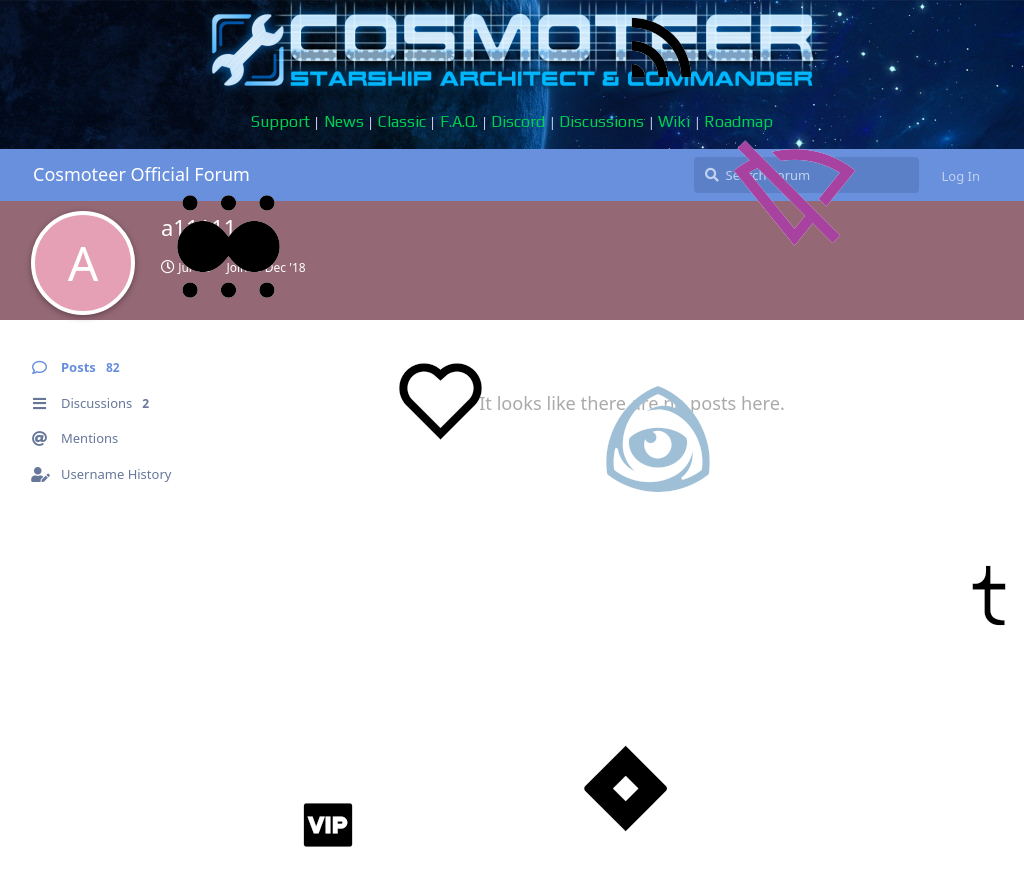 This screenshot has width=1024, height=869. What do you see at coordinates (661, 47) in the screenshot?
I see `subscribe to RSS feed` at bounding box center [661, 47].